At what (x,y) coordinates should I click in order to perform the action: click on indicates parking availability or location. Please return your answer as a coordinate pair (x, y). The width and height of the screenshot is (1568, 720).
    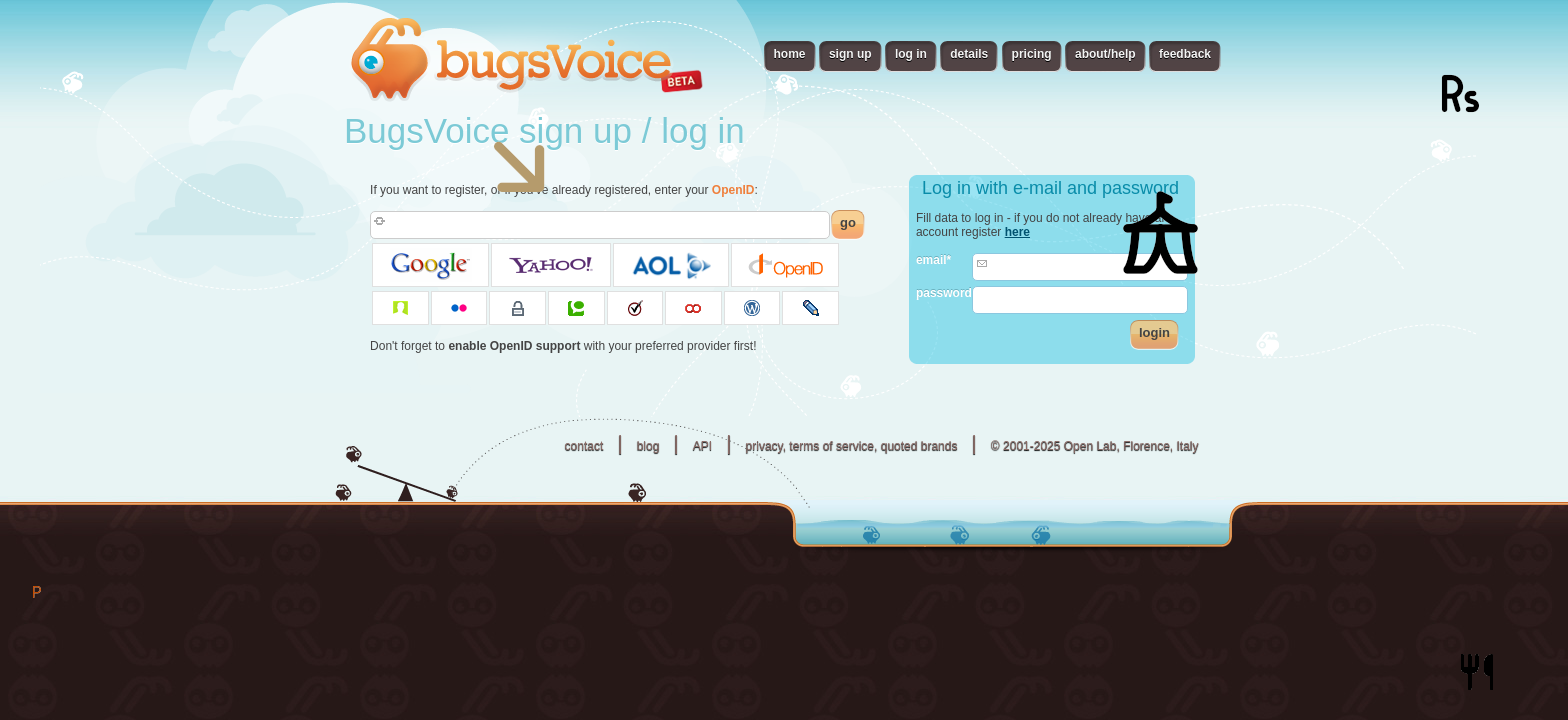
    Looking at the image, I should click on (37, 592).